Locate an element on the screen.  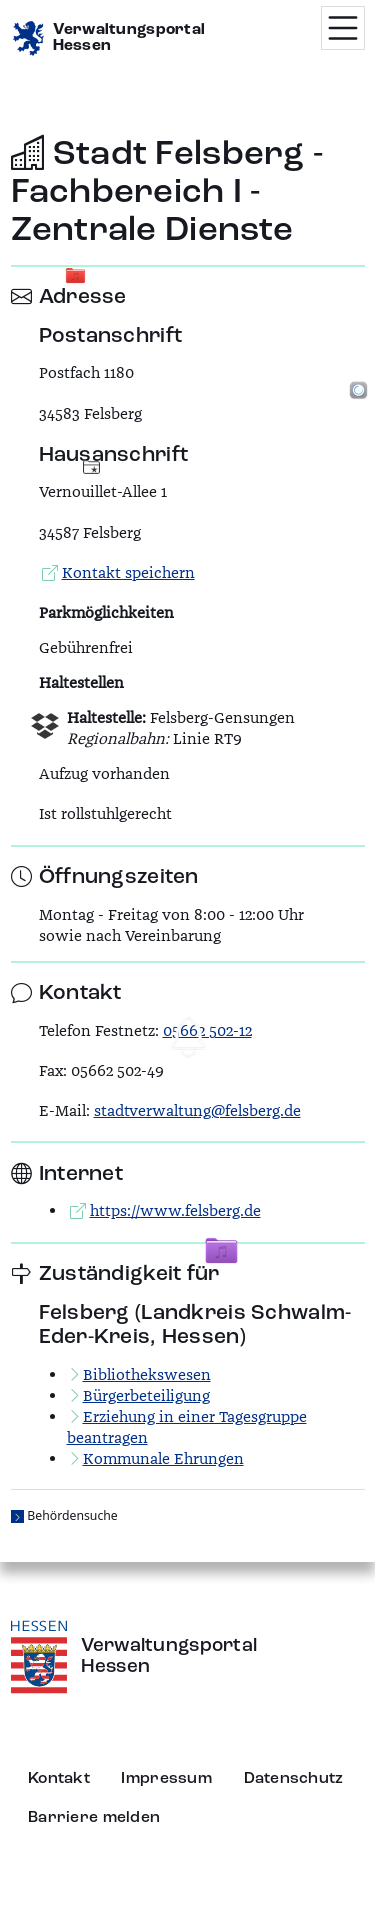
notifications are currently disabled is located at coordinates (188, 1037).